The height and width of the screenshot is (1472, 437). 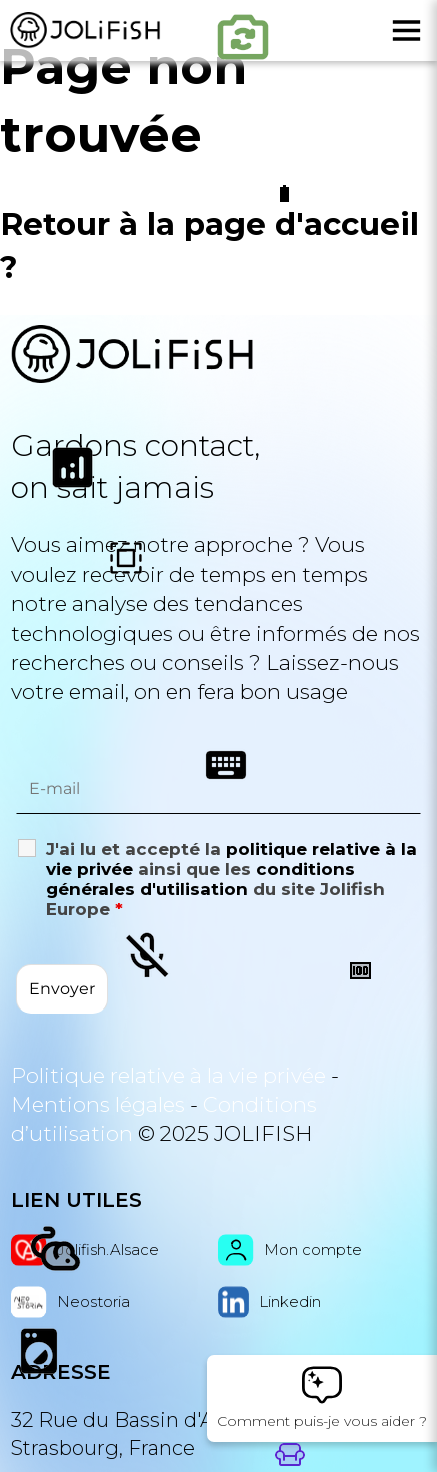 What do you see at coordinates (72, 467) in the screenshot?
I see `view analytics and statistics` at bounding box center [72, 467].